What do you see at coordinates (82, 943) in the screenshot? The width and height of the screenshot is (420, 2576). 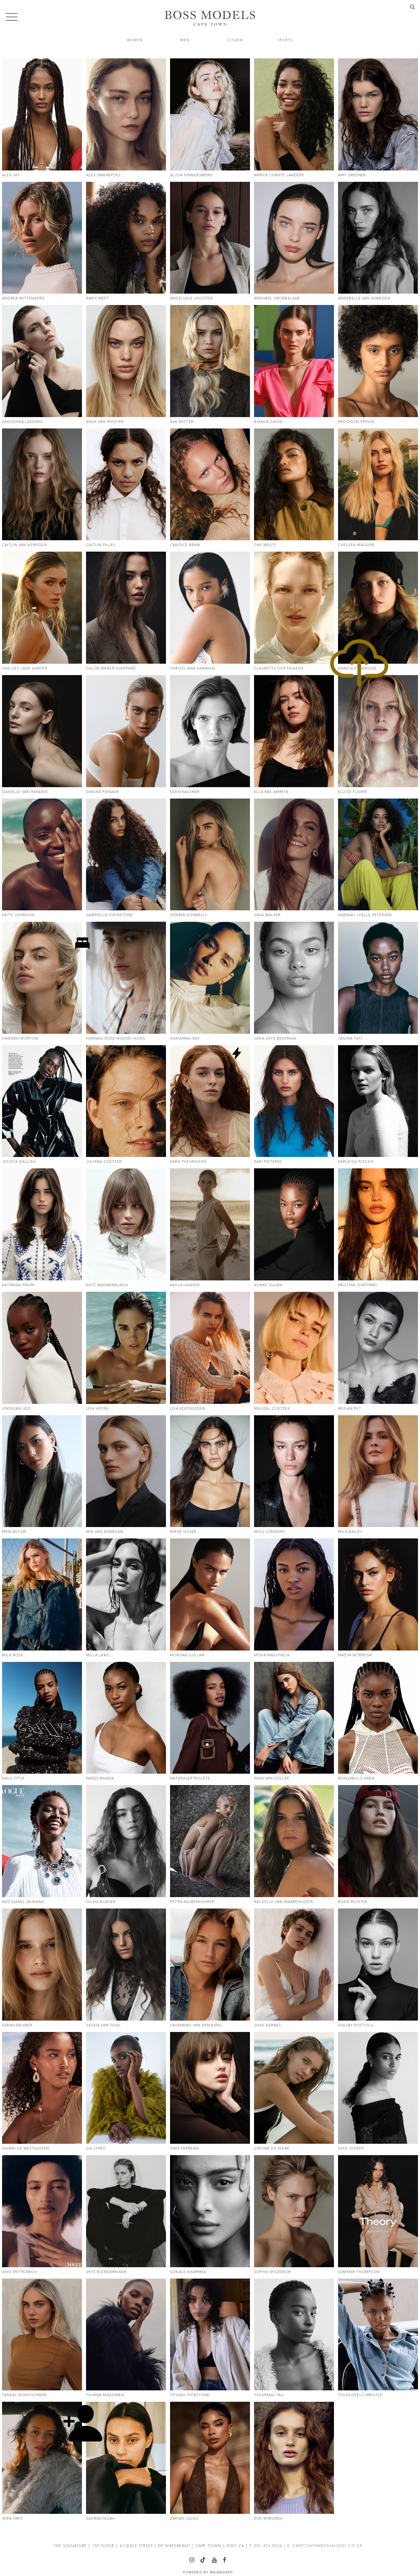 I see `book a room or accommodation` at bounding box center [82, 943].